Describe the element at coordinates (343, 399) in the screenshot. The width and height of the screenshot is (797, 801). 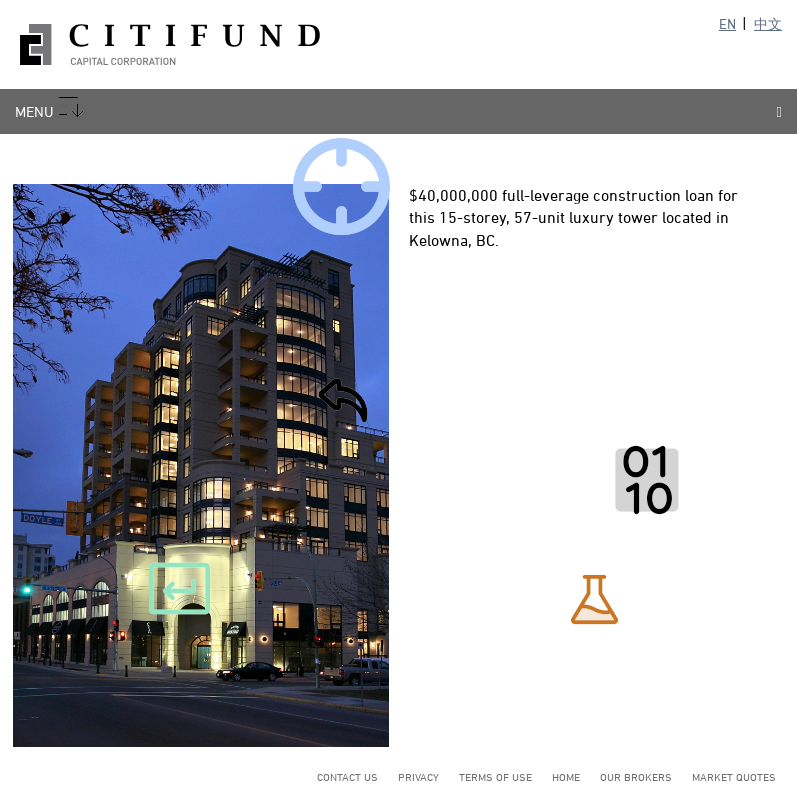
I see `undo the last action` at that location.